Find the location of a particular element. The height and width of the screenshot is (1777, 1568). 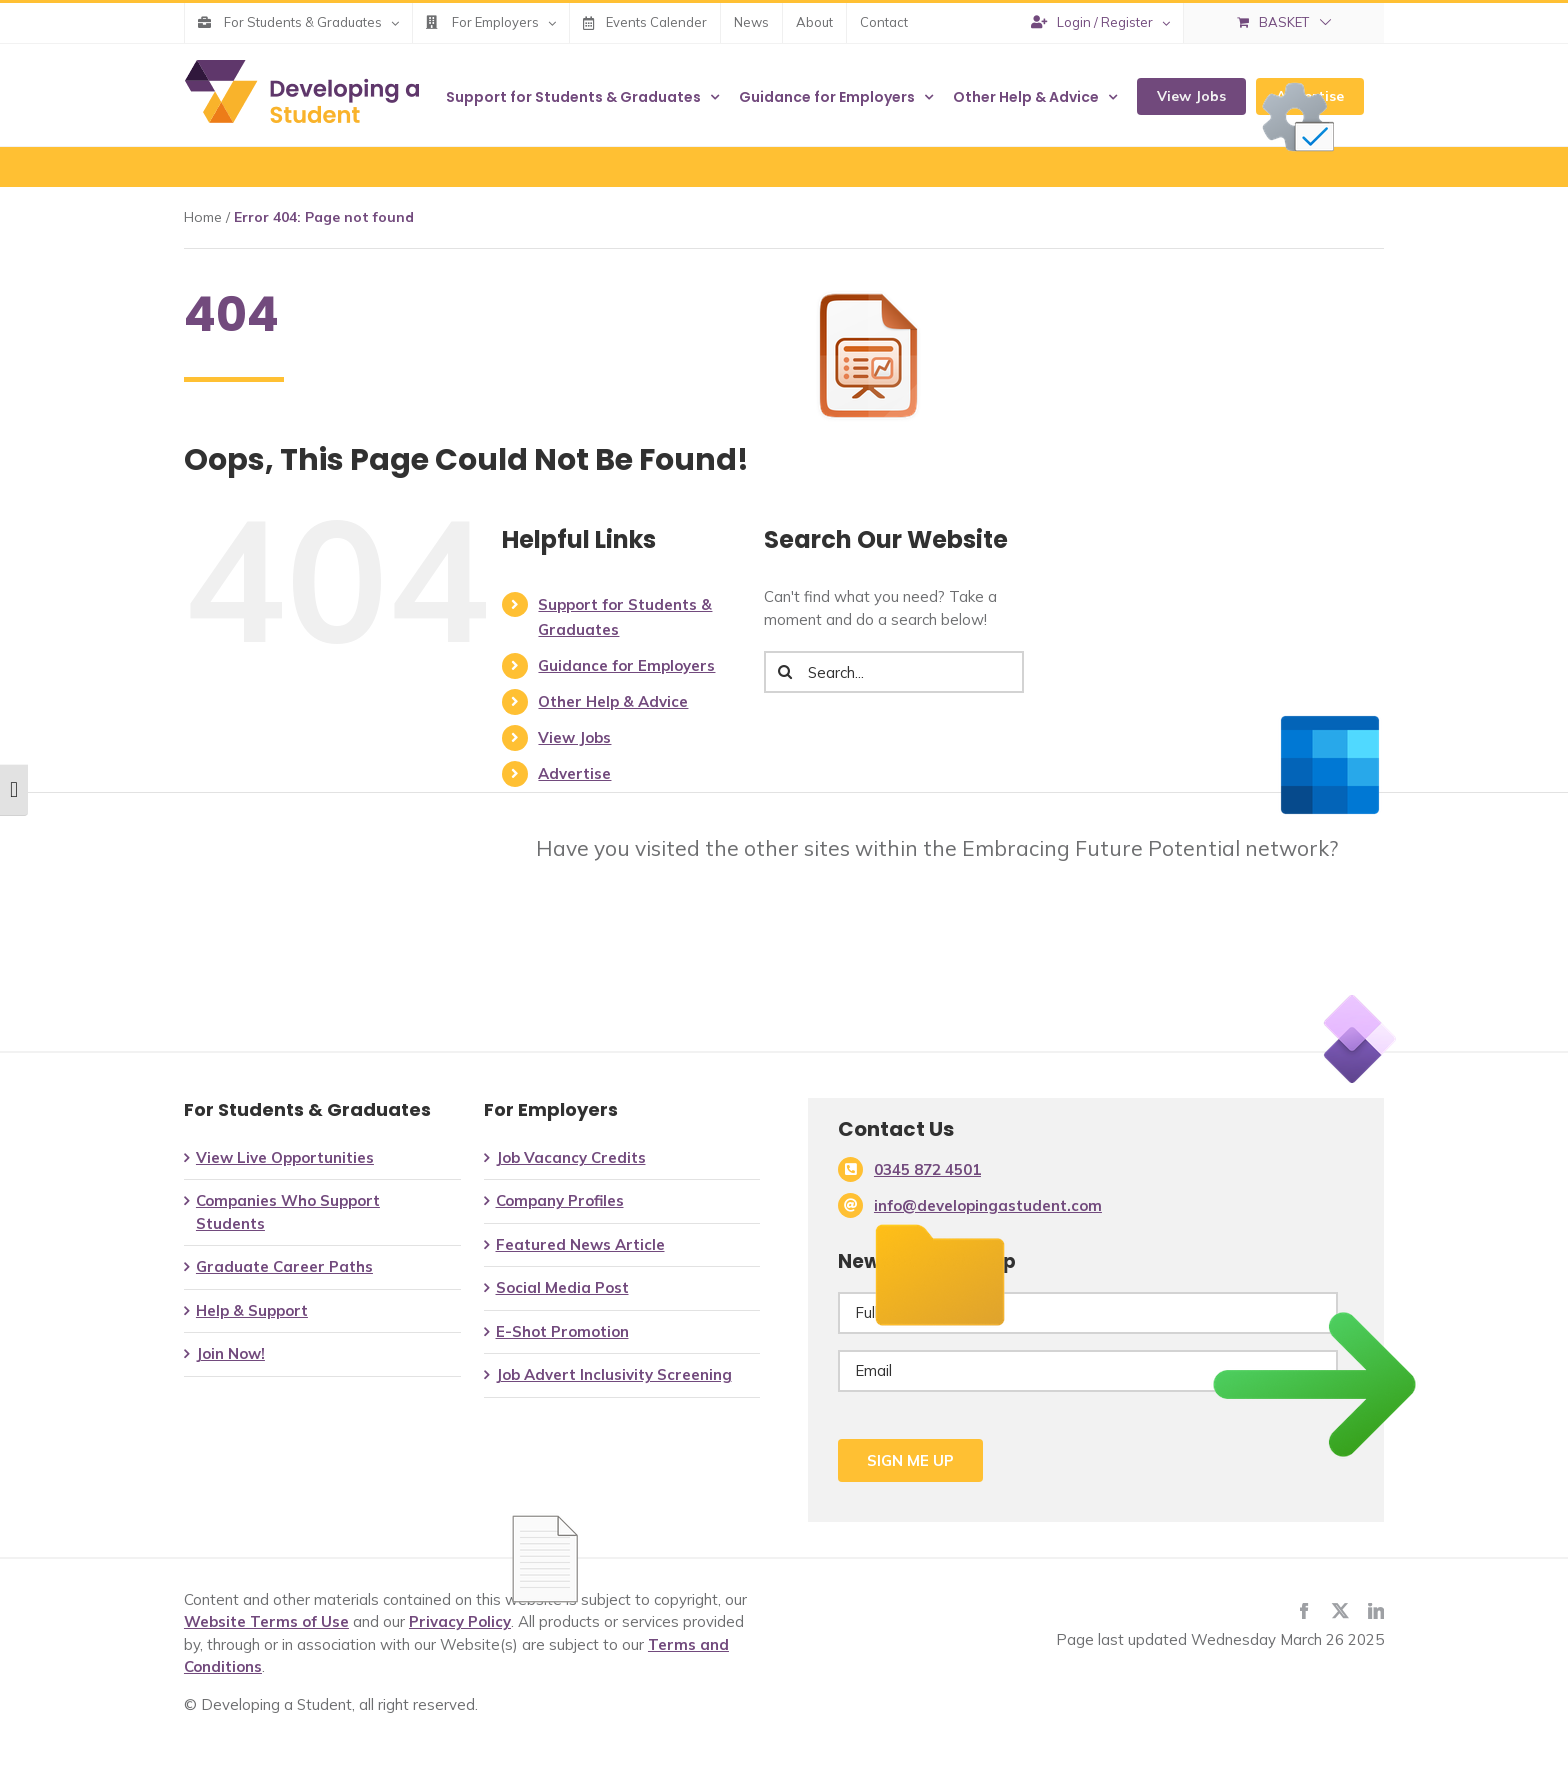

open microsoft power apps operations is located at coordinates (1358, 1039).